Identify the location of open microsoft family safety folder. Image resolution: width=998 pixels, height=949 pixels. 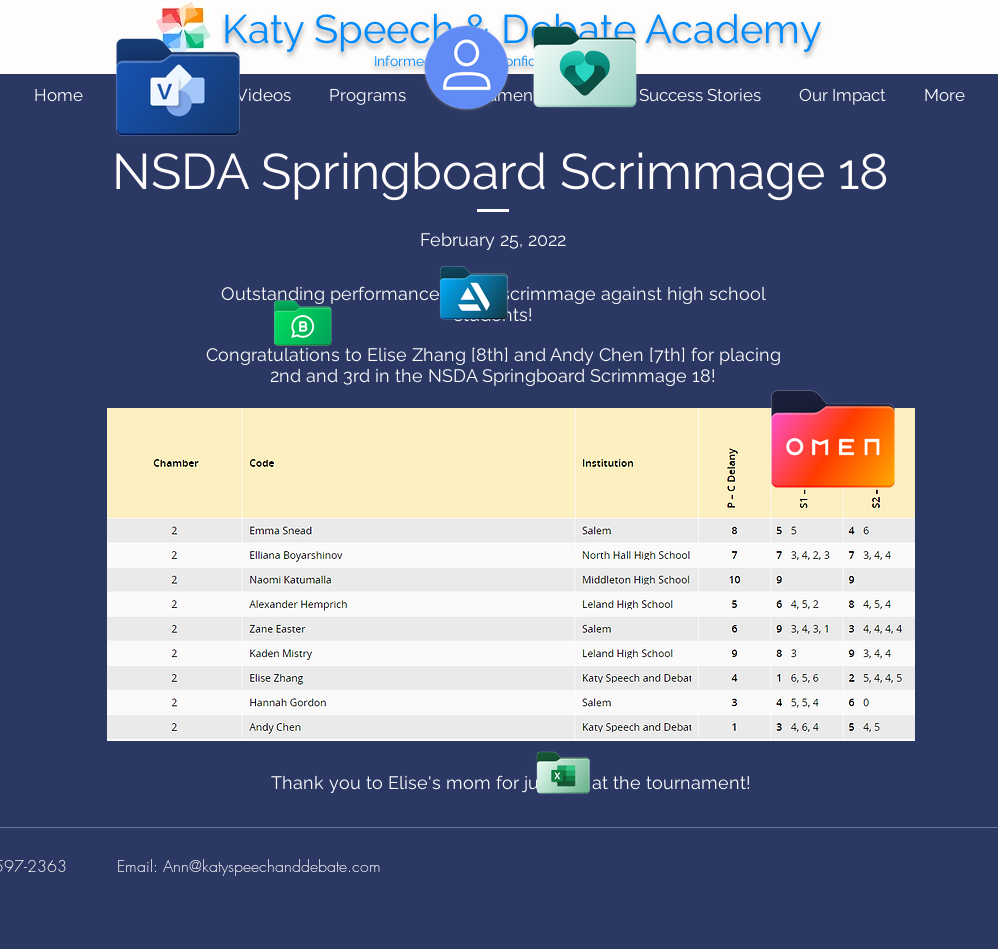
(584, 69).